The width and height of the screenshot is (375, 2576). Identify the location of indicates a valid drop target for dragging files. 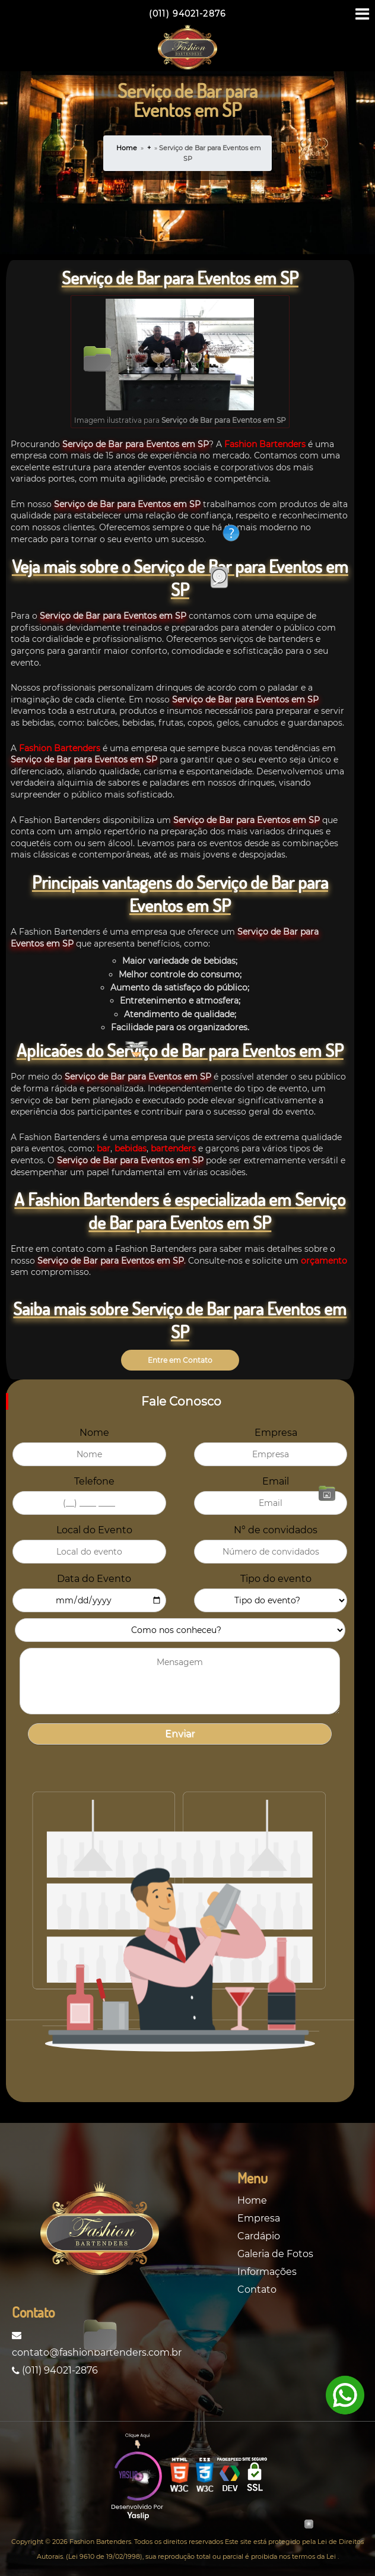
(100, 2335).